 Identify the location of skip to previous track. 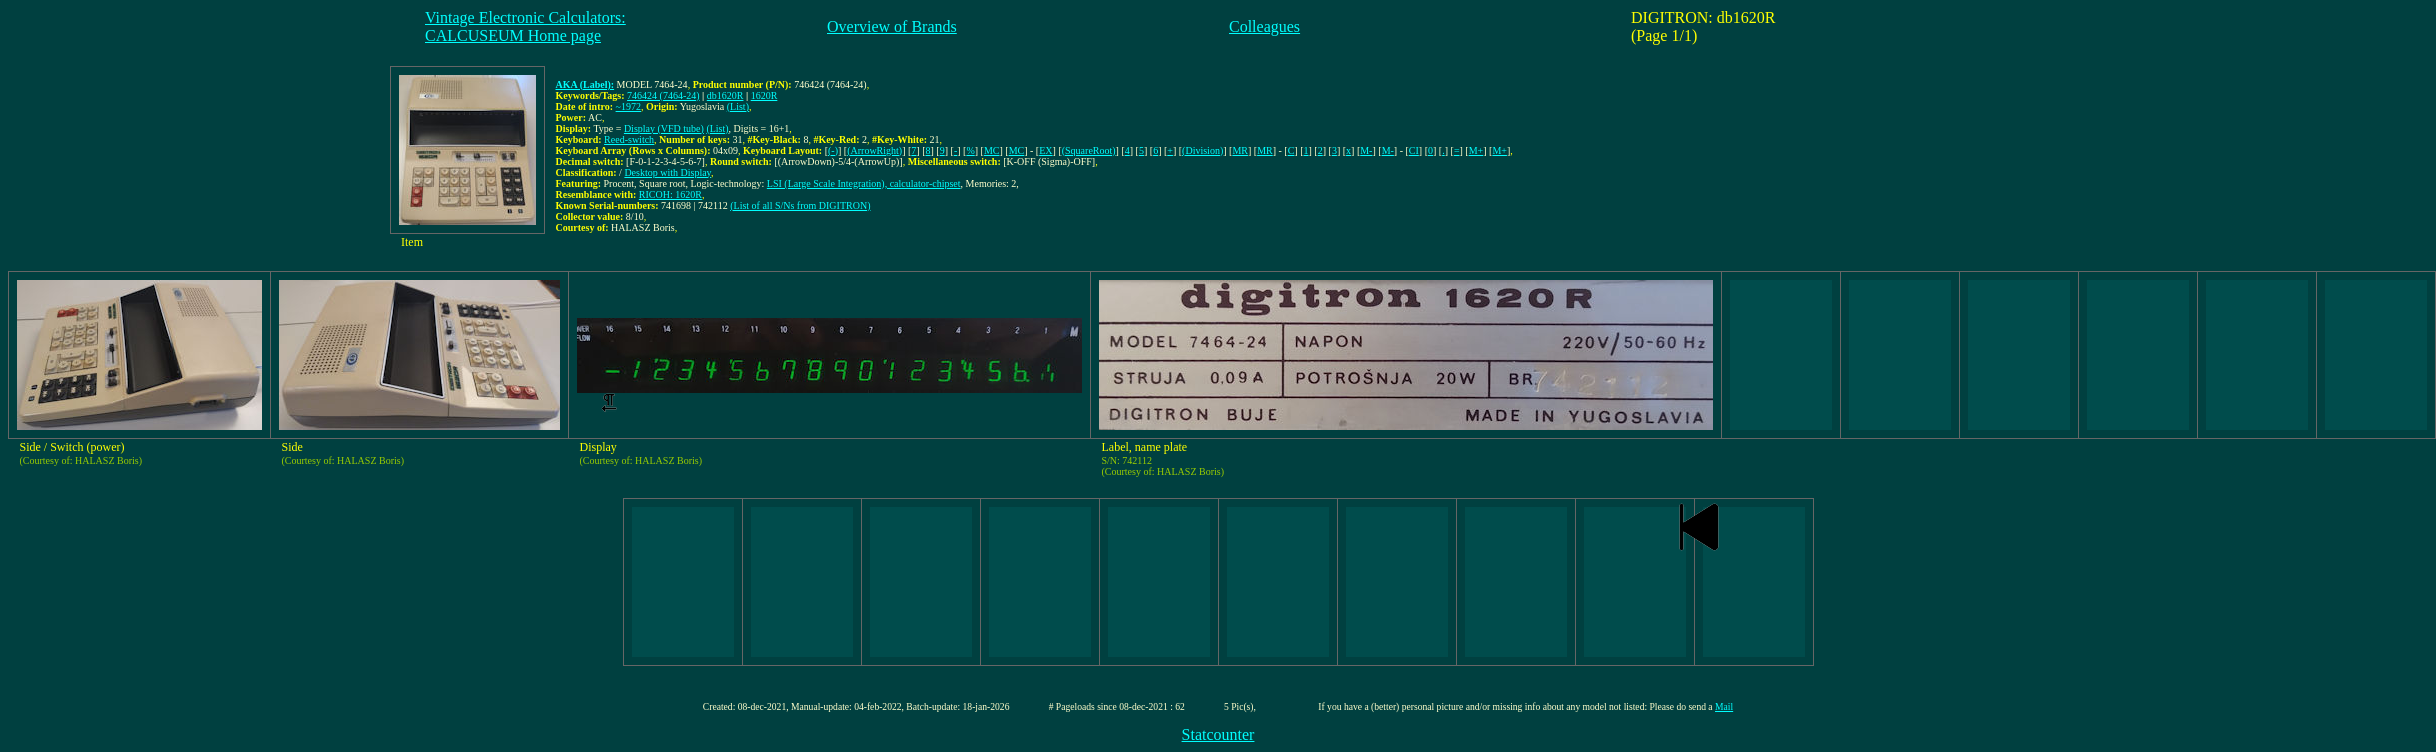
(1699, 527).